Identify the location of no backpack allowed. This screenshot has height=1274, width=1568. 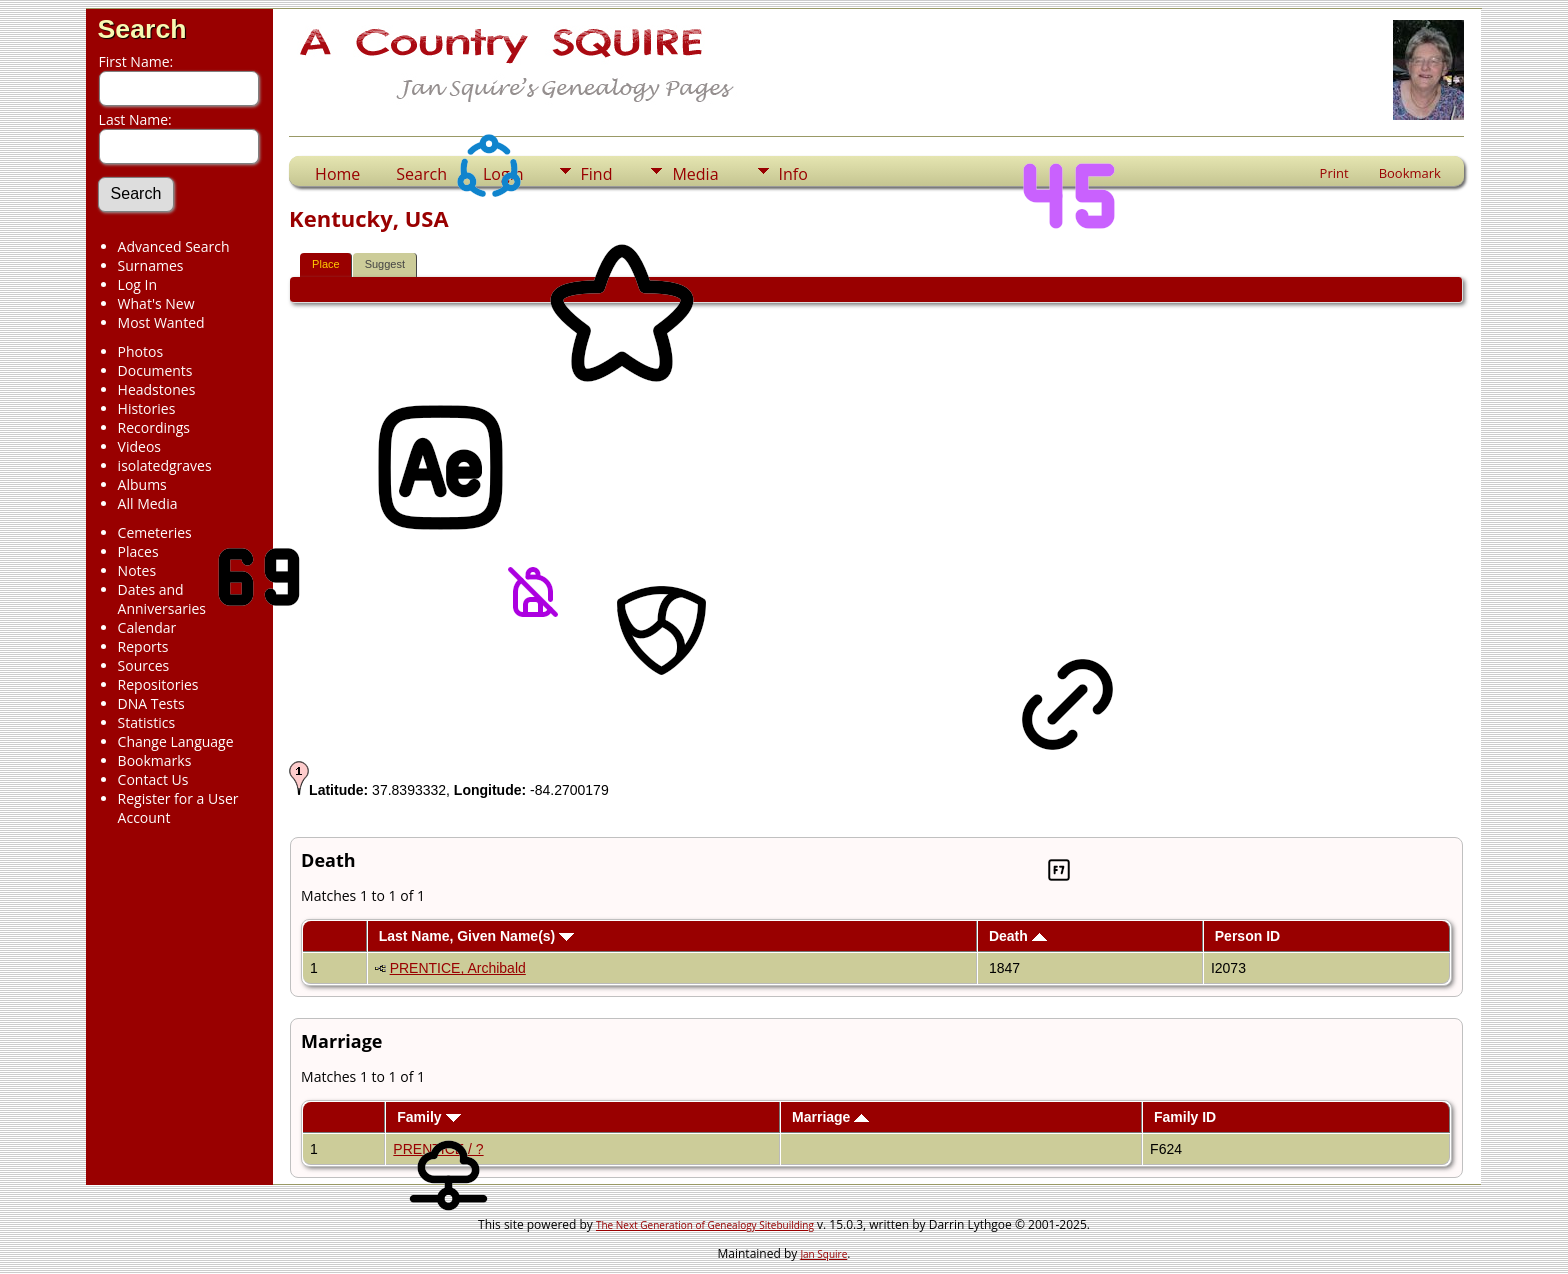
(533, 592).